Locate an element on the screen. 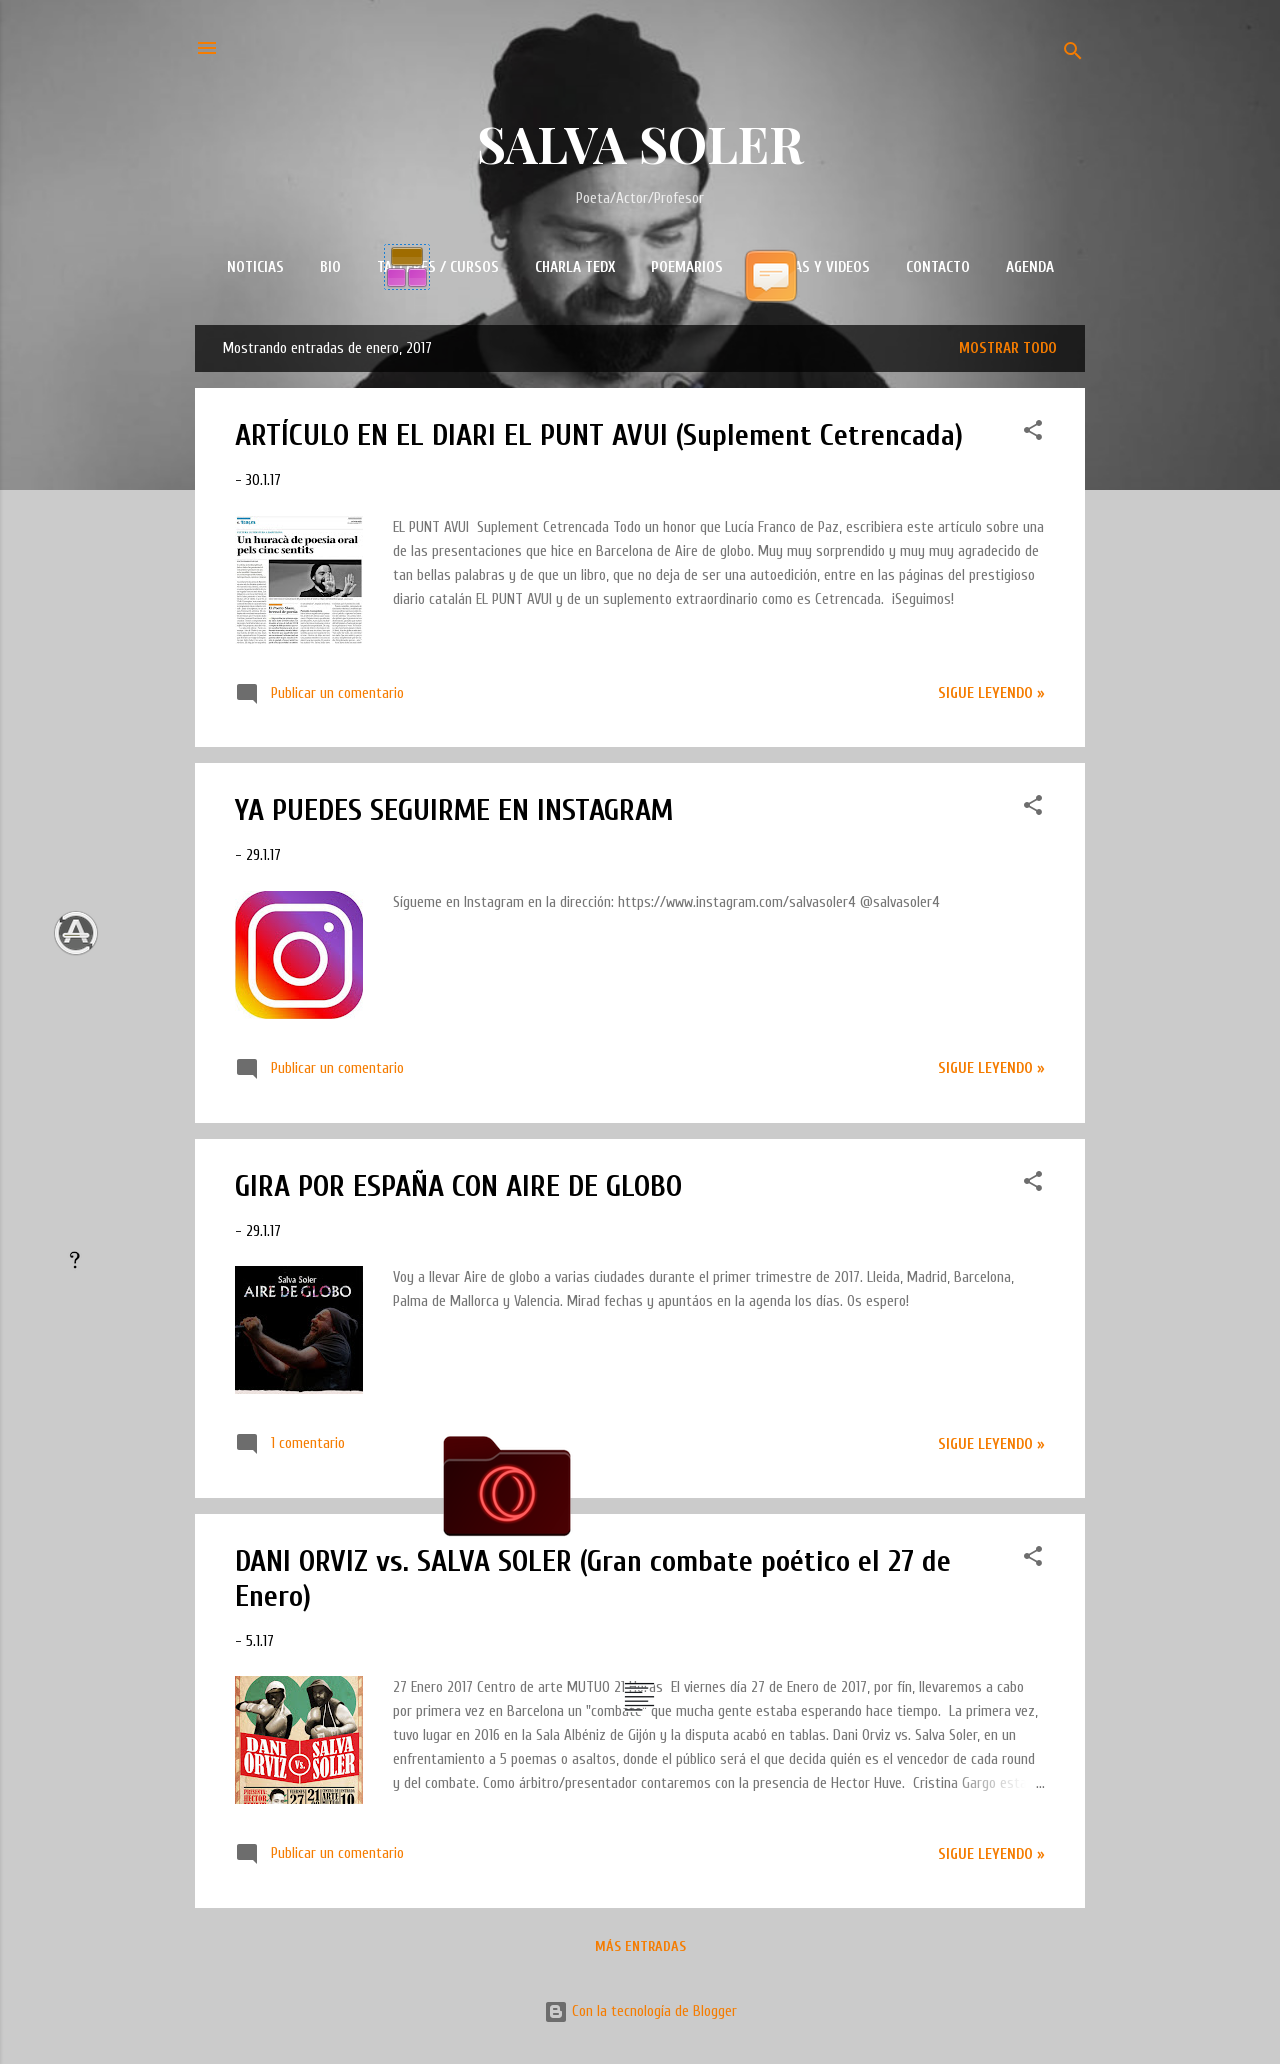  open the software update manager is located at coordinates (76, 933).